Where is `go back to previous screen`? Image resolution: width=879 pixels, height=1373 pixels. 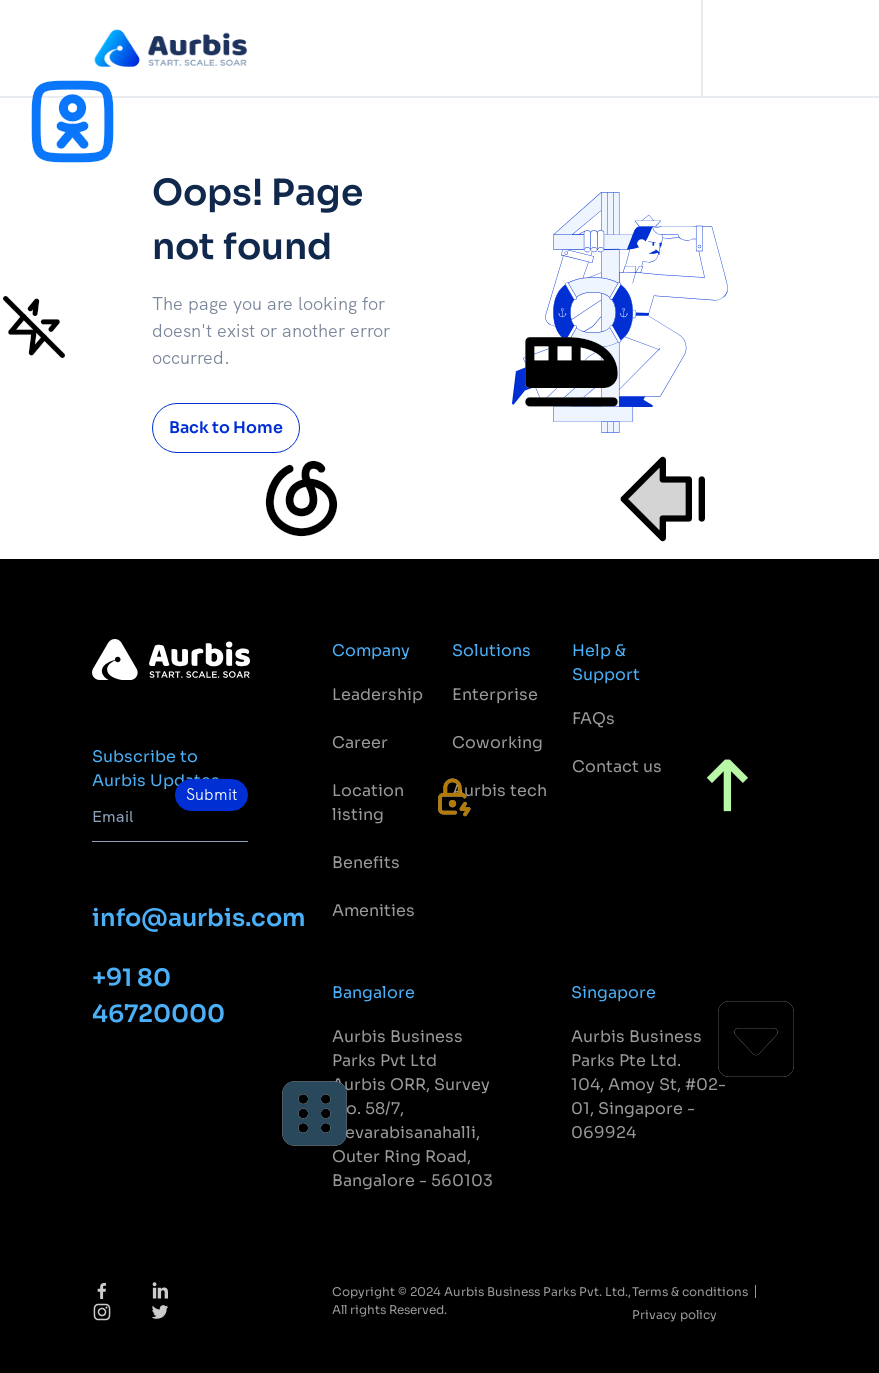
go back to previous screen is located at coordinates (666, 499).